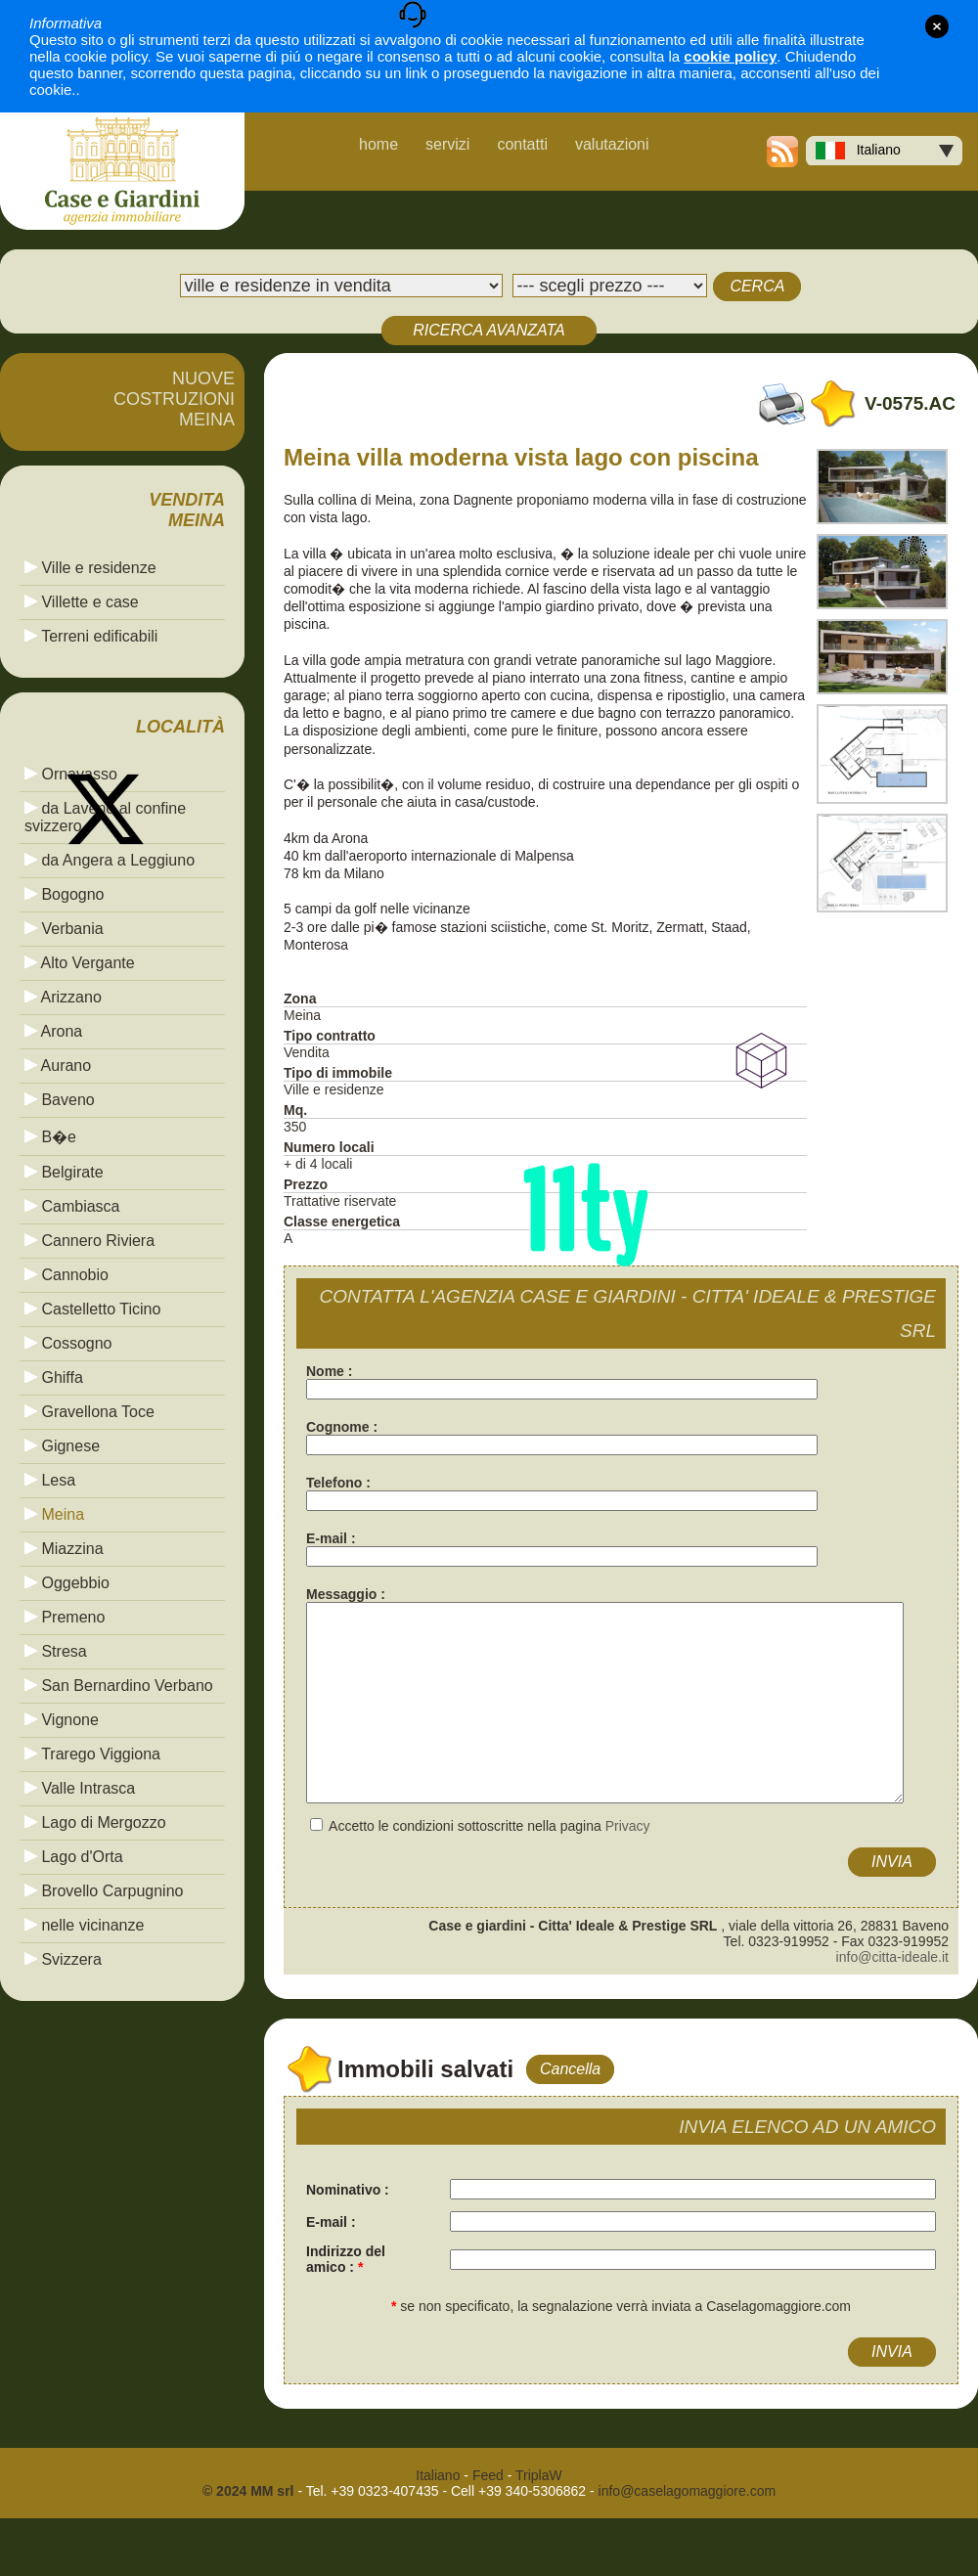 This screenshot has width=978, height=2576. Describe the element at coordinates (105, 809) in the screenshot. I see `open the X (formerly Twitter) app` at that location.